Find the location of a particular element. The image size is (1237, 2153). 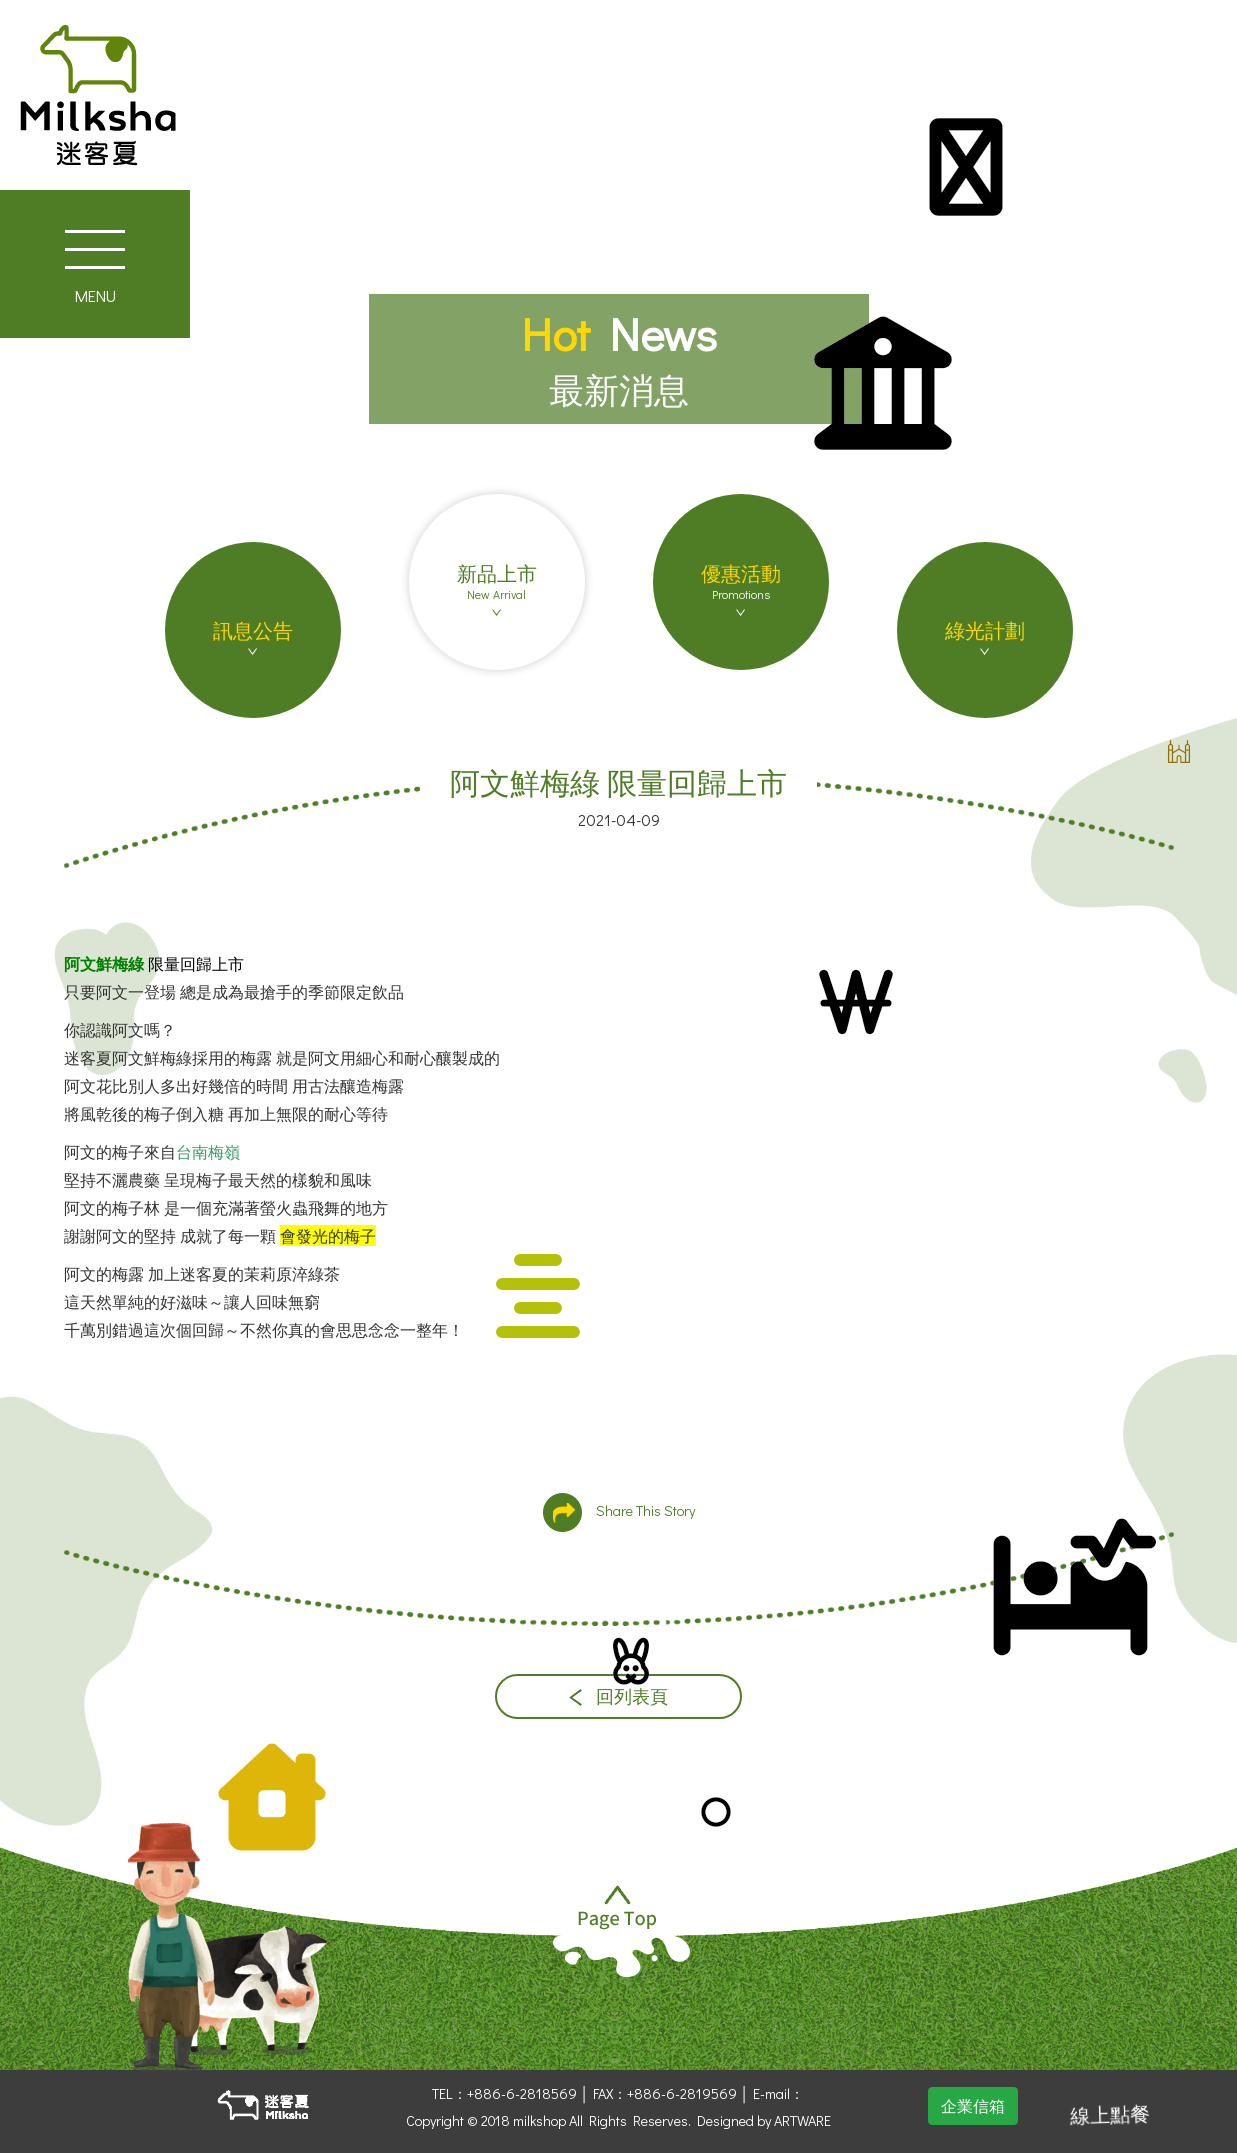

find nearby synagogues is located at coordinates (1179, 752).